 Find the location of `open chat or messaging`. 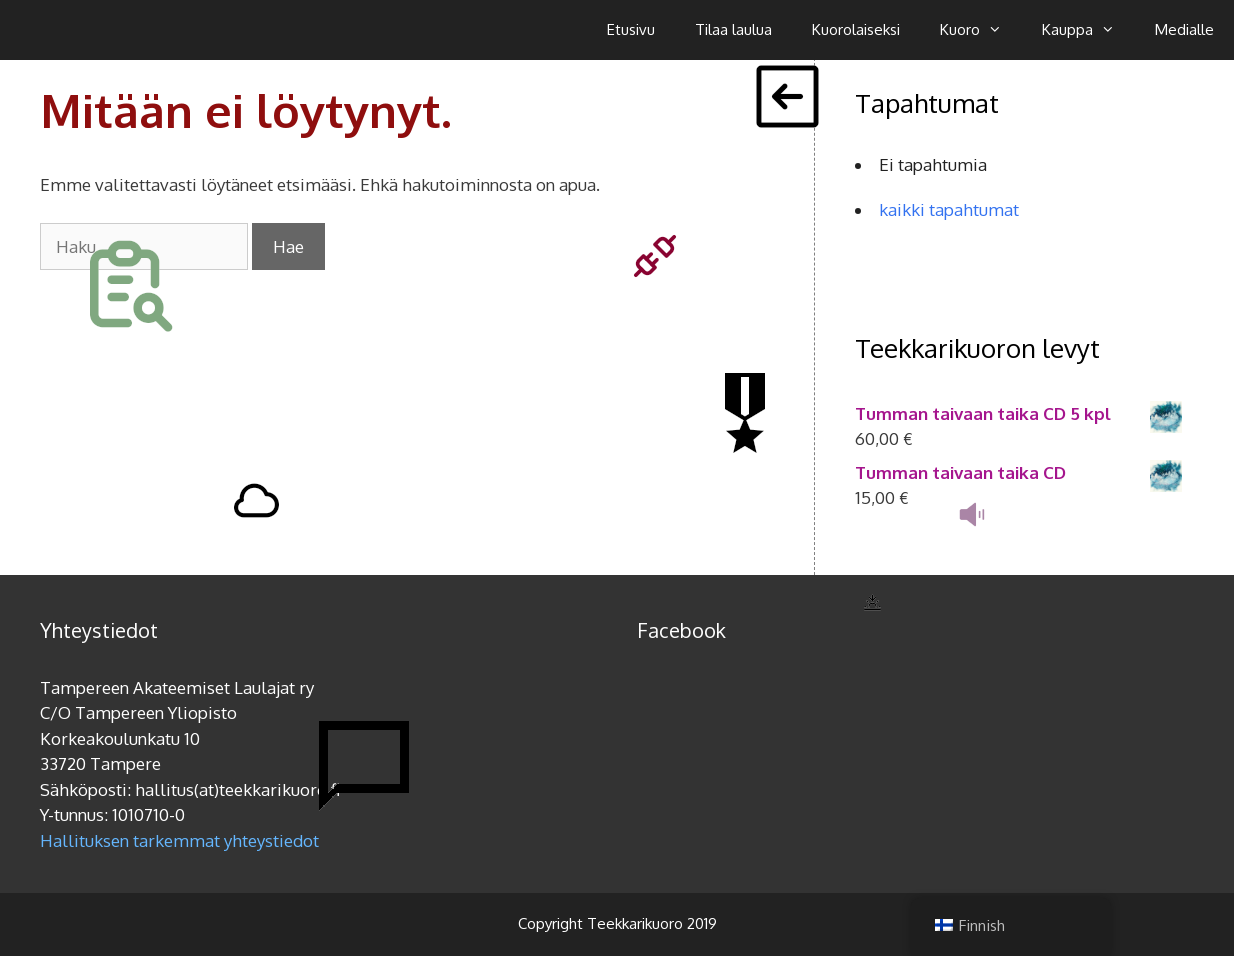

open chat or messaging is located at coordinates (364, 766).